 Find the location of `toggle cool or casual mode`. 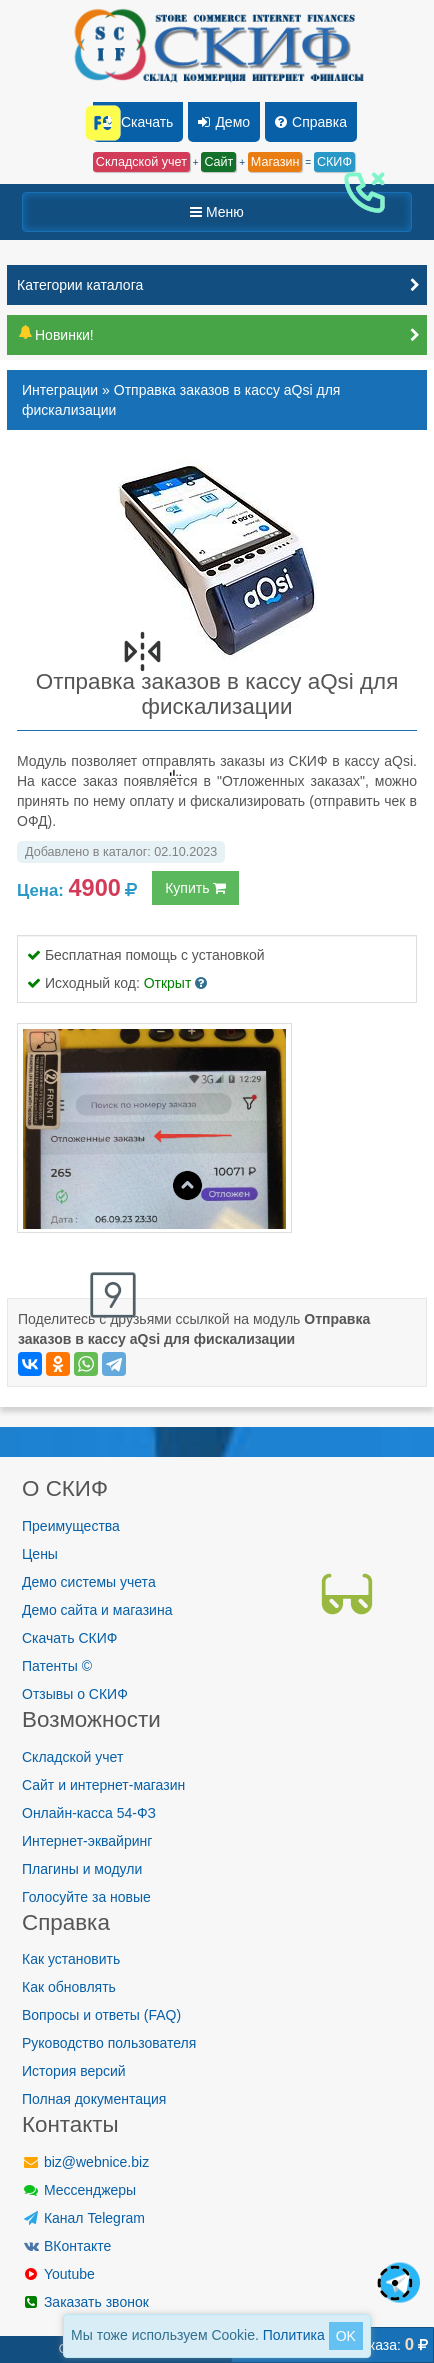

toggle cool or casual mode is located at coordinates (347, 1595).